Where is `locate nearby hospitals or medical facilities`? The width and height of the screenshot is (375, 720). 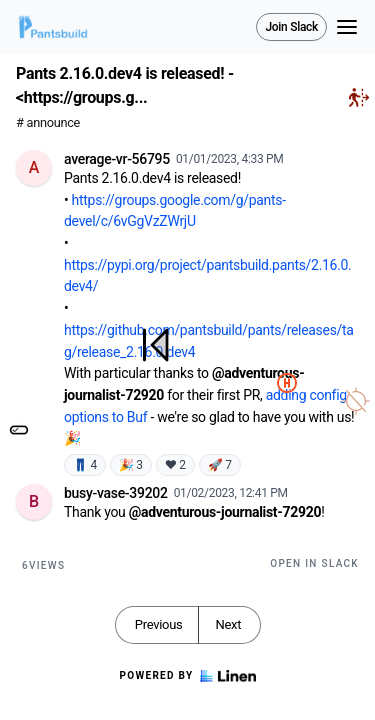 locate nearby hospitals or medical facilities is located at coordinates (287, 383).